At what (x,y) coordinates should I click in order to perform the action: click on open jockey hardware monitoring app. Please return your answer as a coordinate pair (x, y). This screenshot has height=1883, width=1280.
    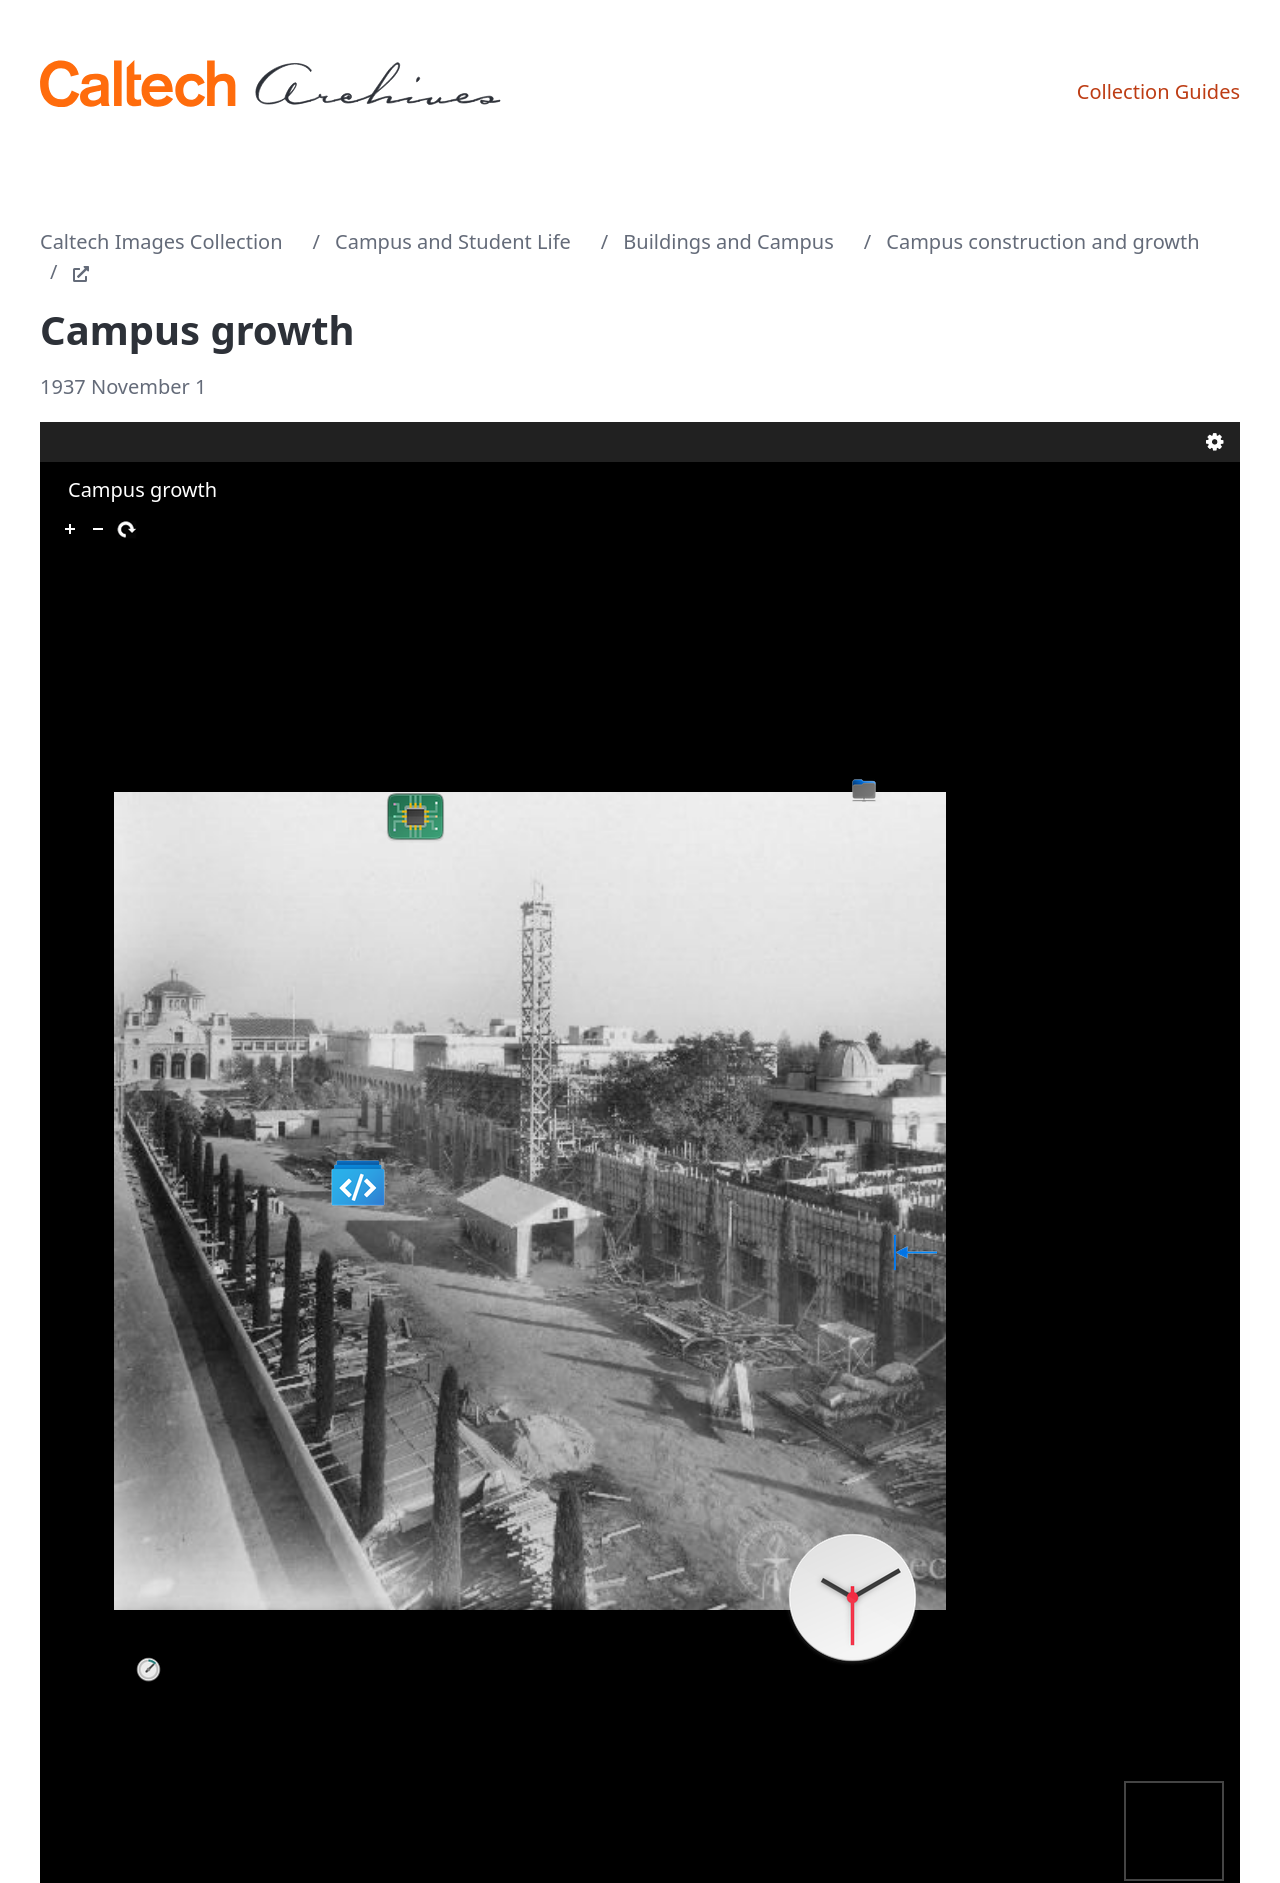
    Looking at the image, I should click on (415, 816).